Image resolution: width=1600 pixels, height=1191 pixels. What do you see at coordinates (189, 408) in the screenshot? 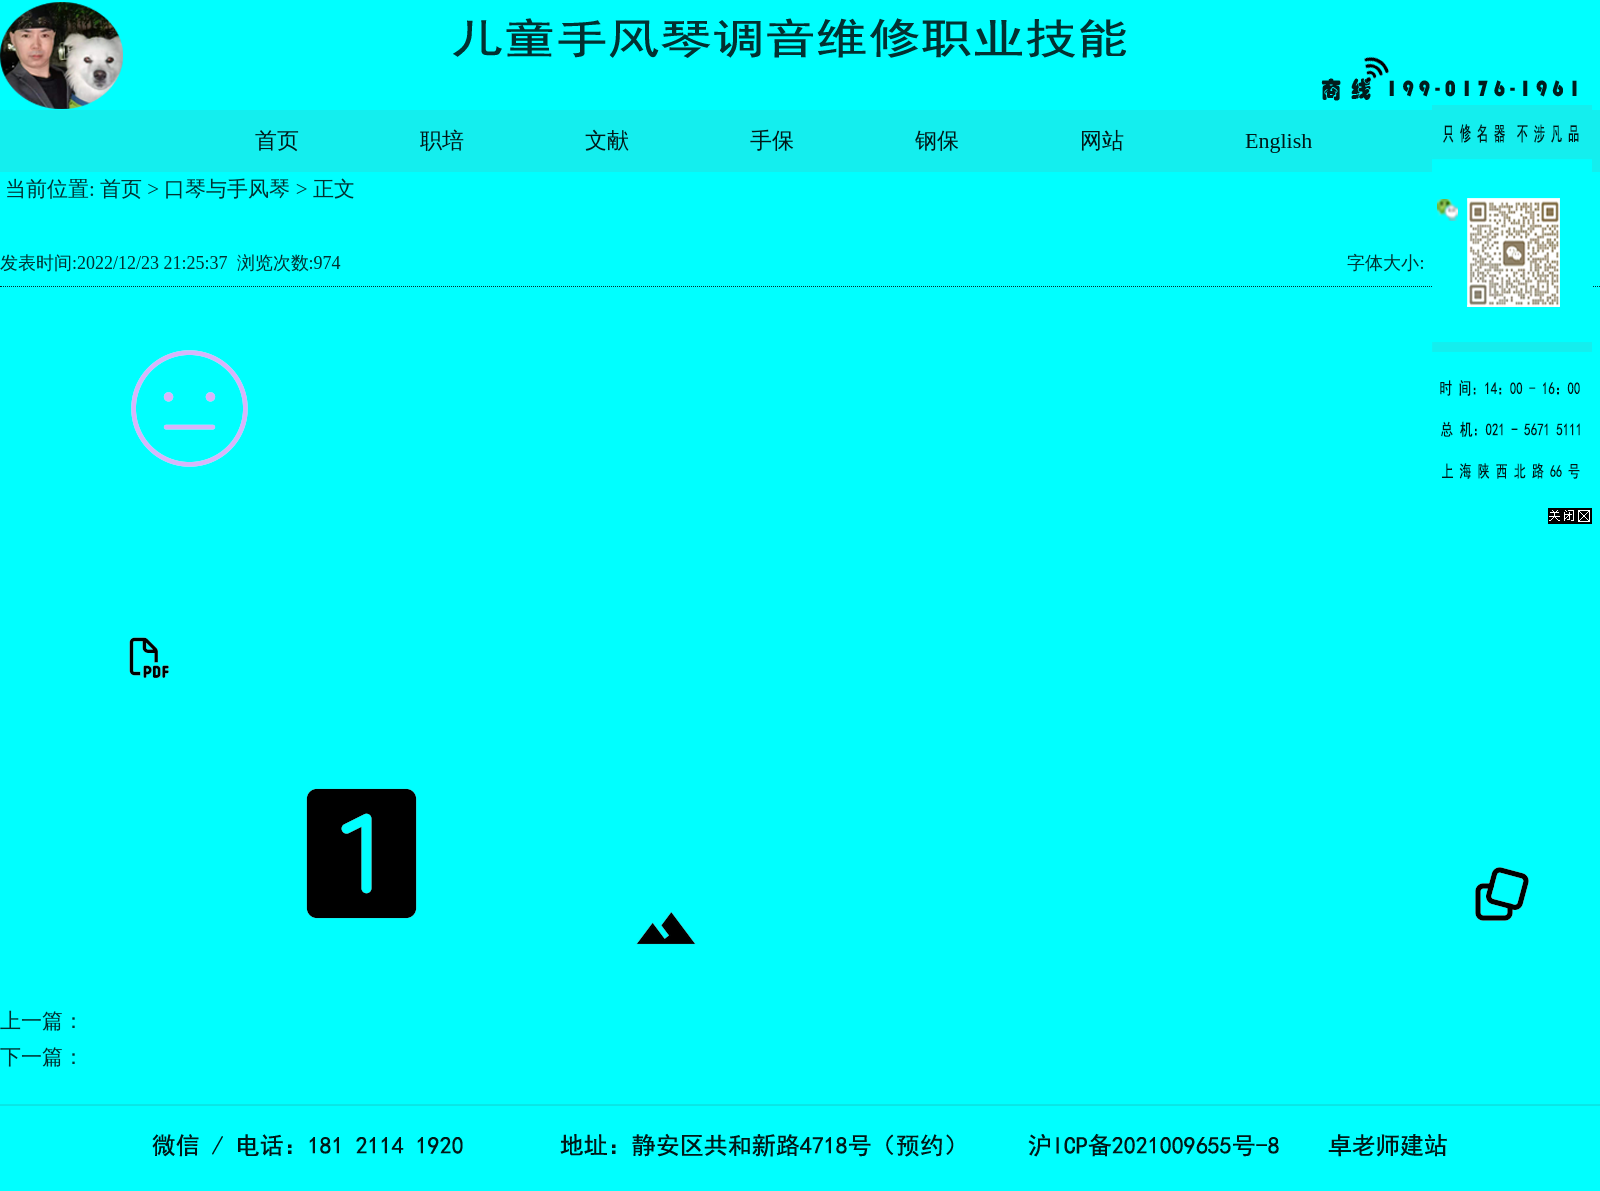
I see `rate your experience as neutral` at bounding box center [189, 408].